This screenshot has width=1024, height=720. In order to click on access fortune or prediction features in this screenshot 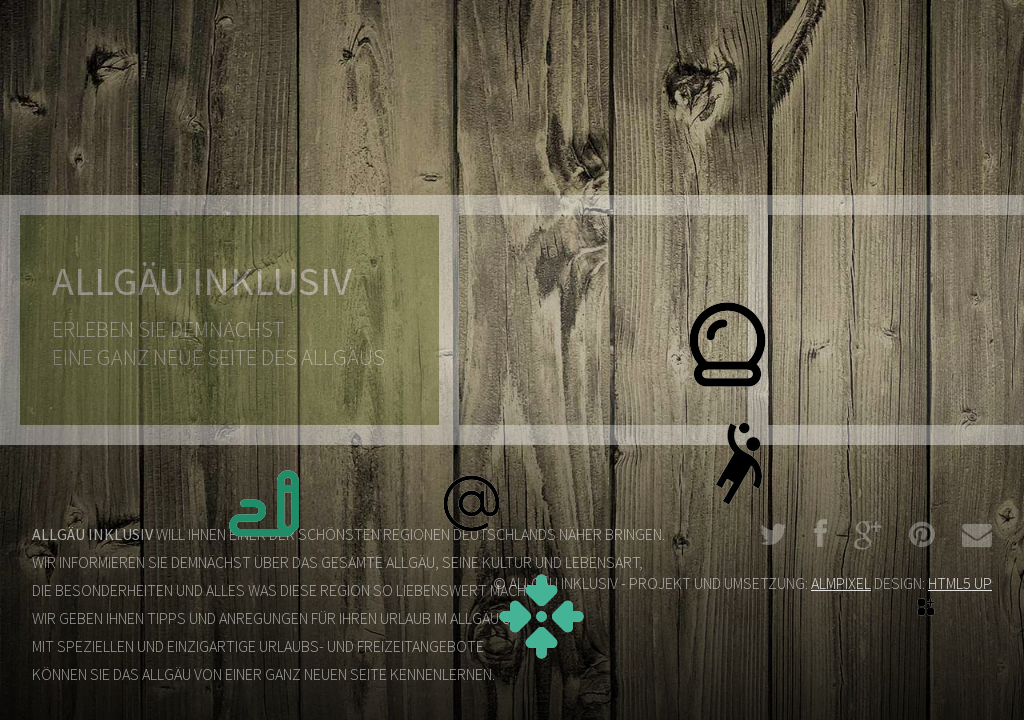, I will do `click(727, 344)`.